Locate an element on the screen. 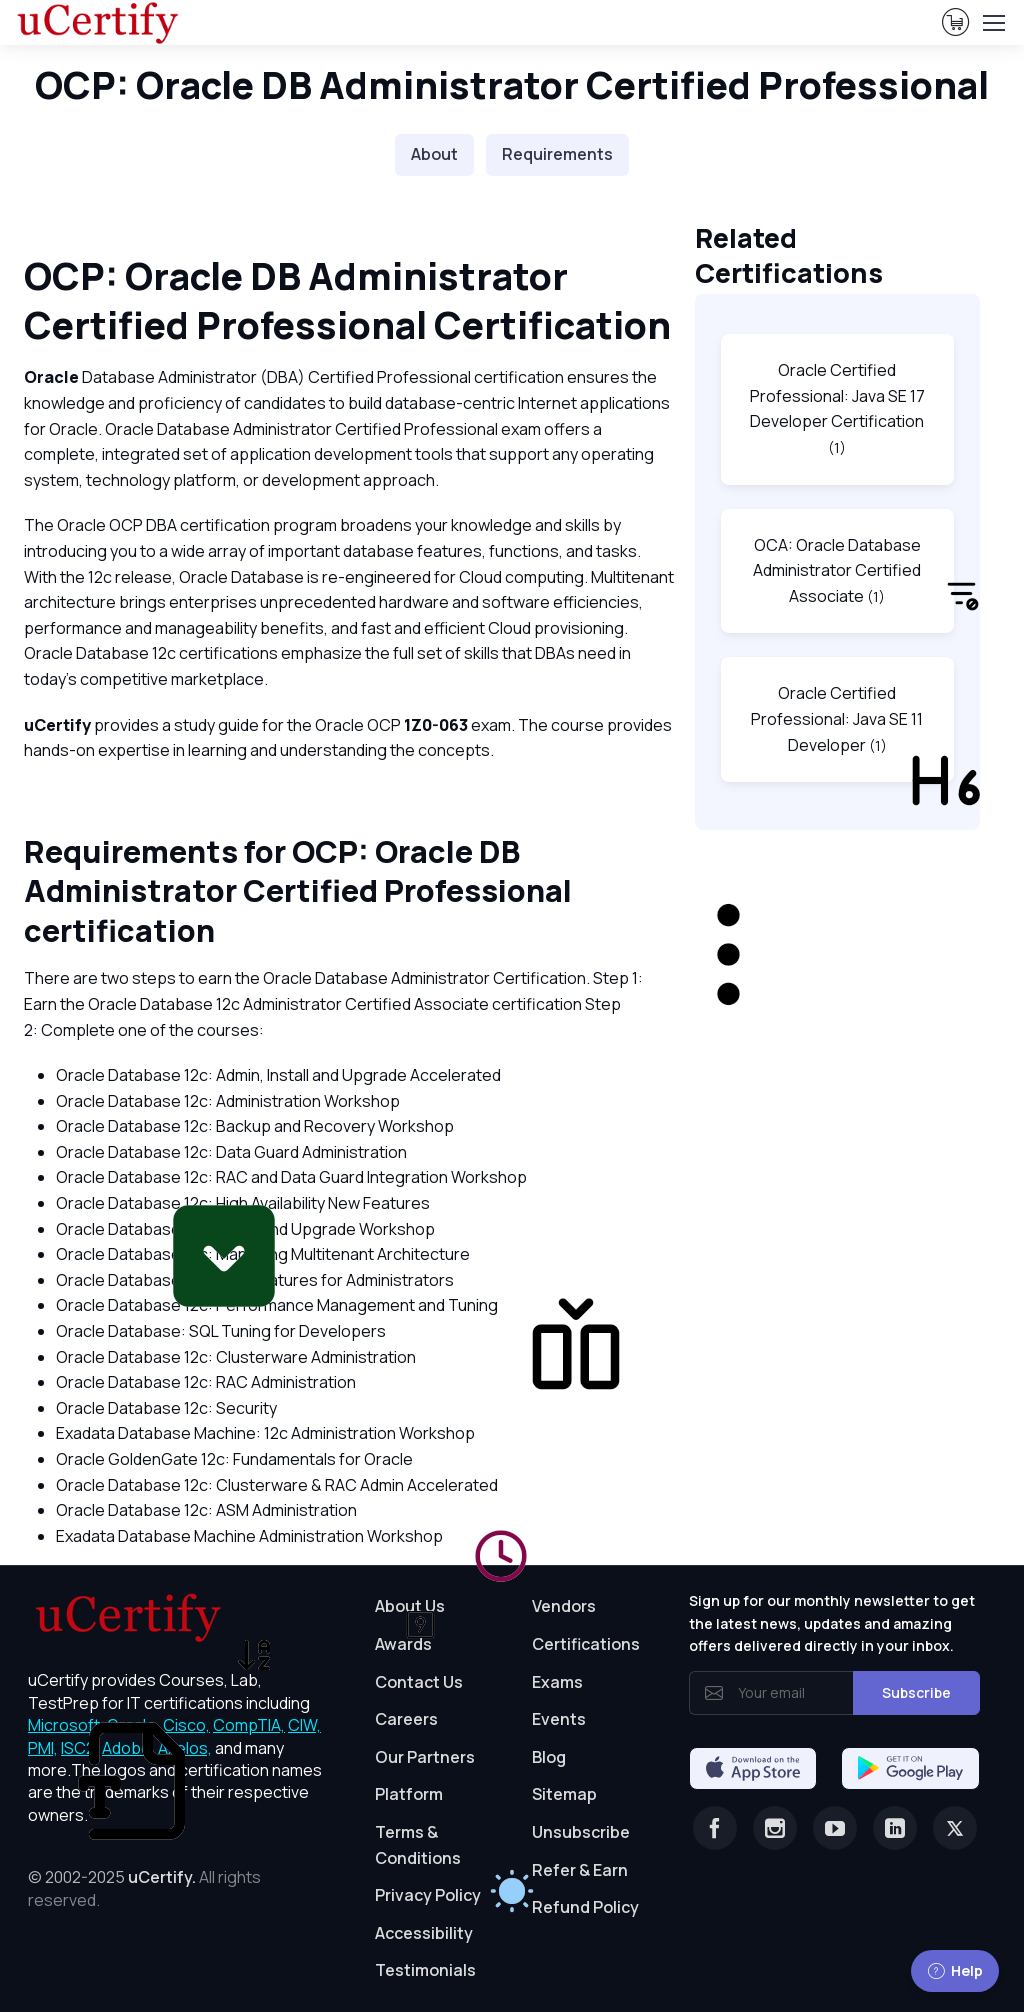  clear or cancel active filters is located at coordinates (961, 593).